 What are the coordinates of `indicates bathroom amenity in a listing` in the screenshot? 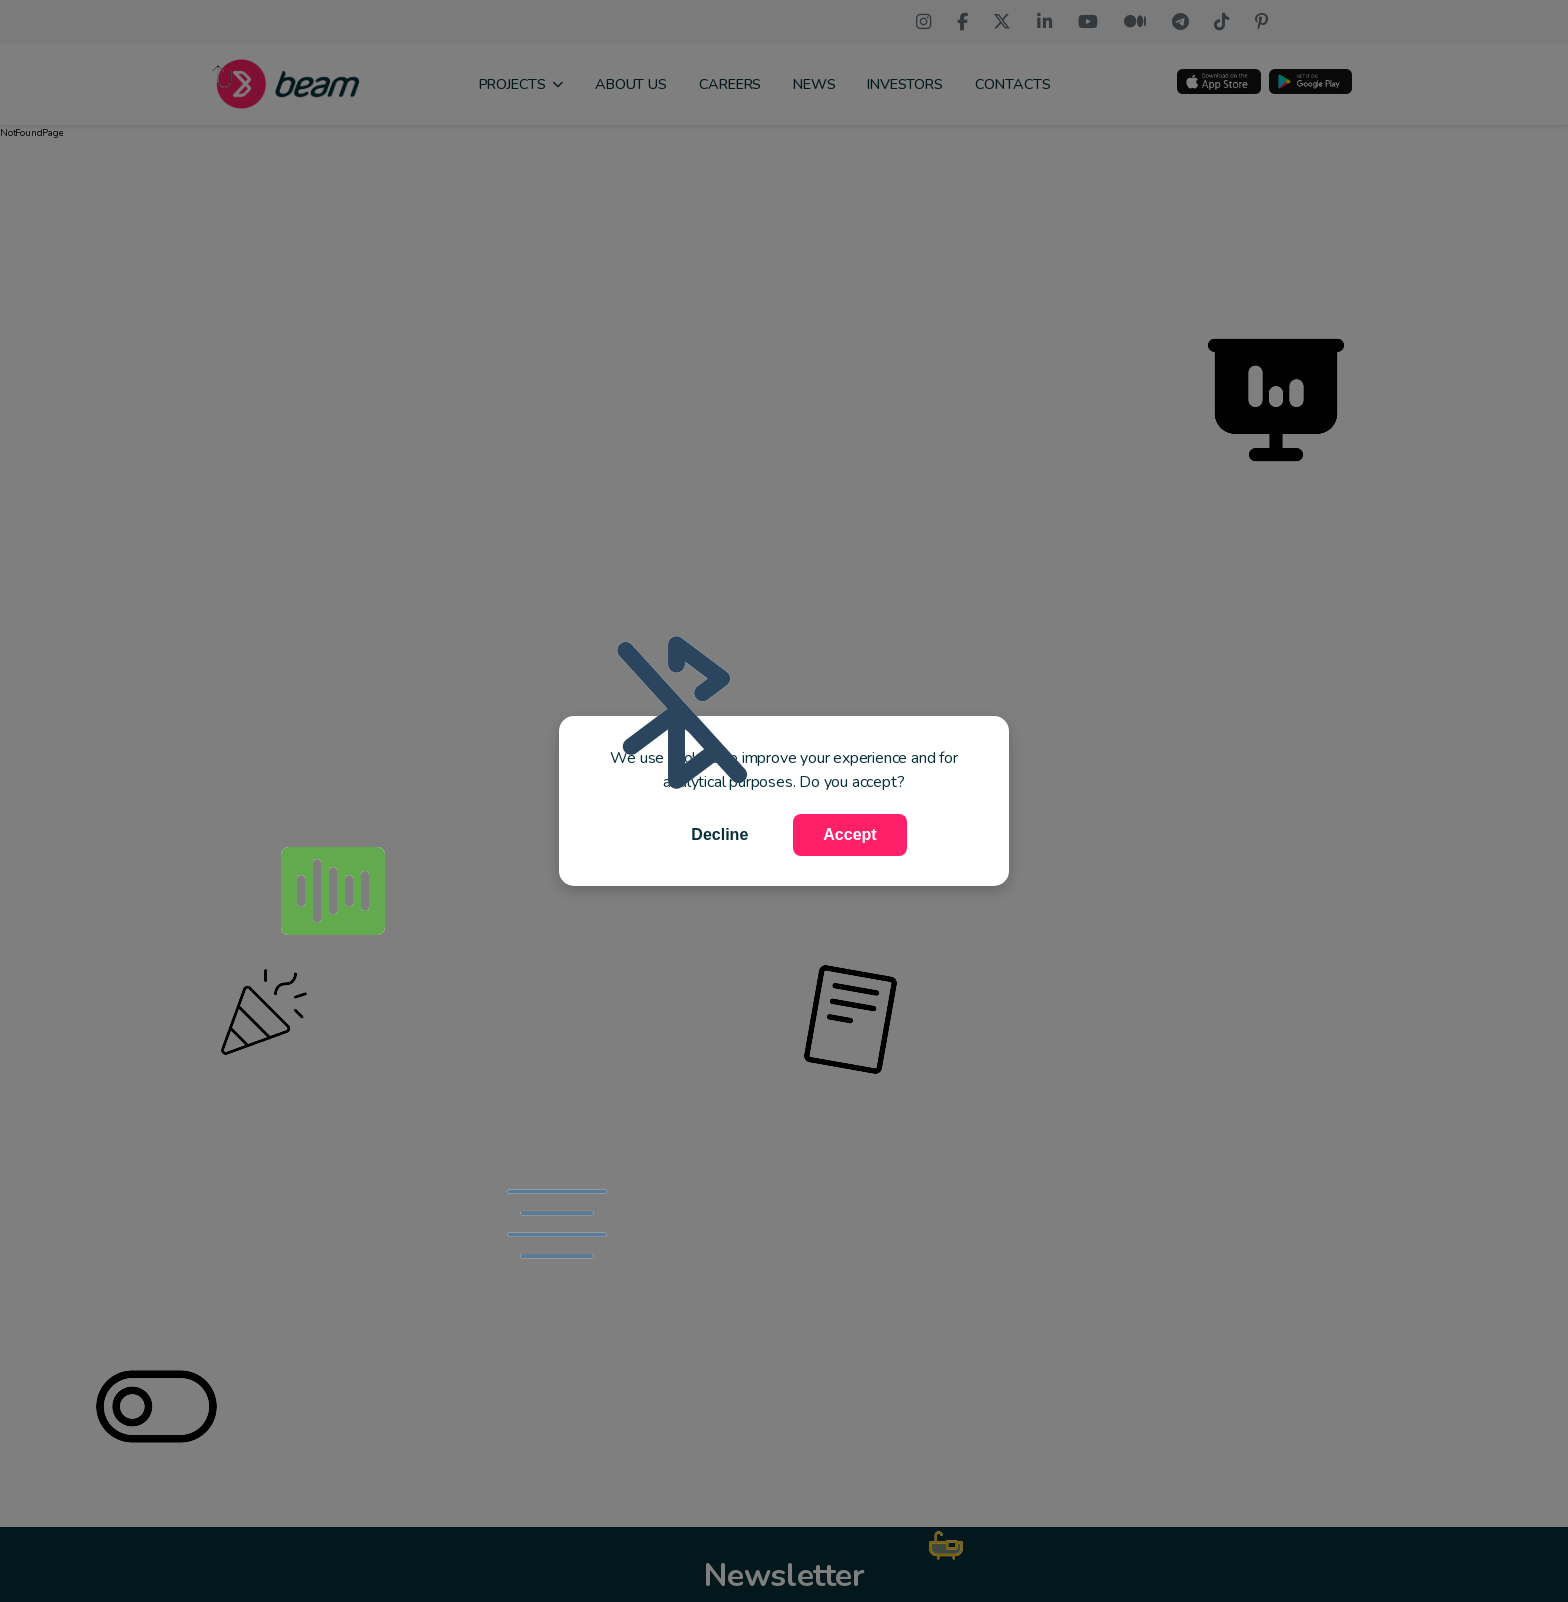 It's located at (946, 1546).